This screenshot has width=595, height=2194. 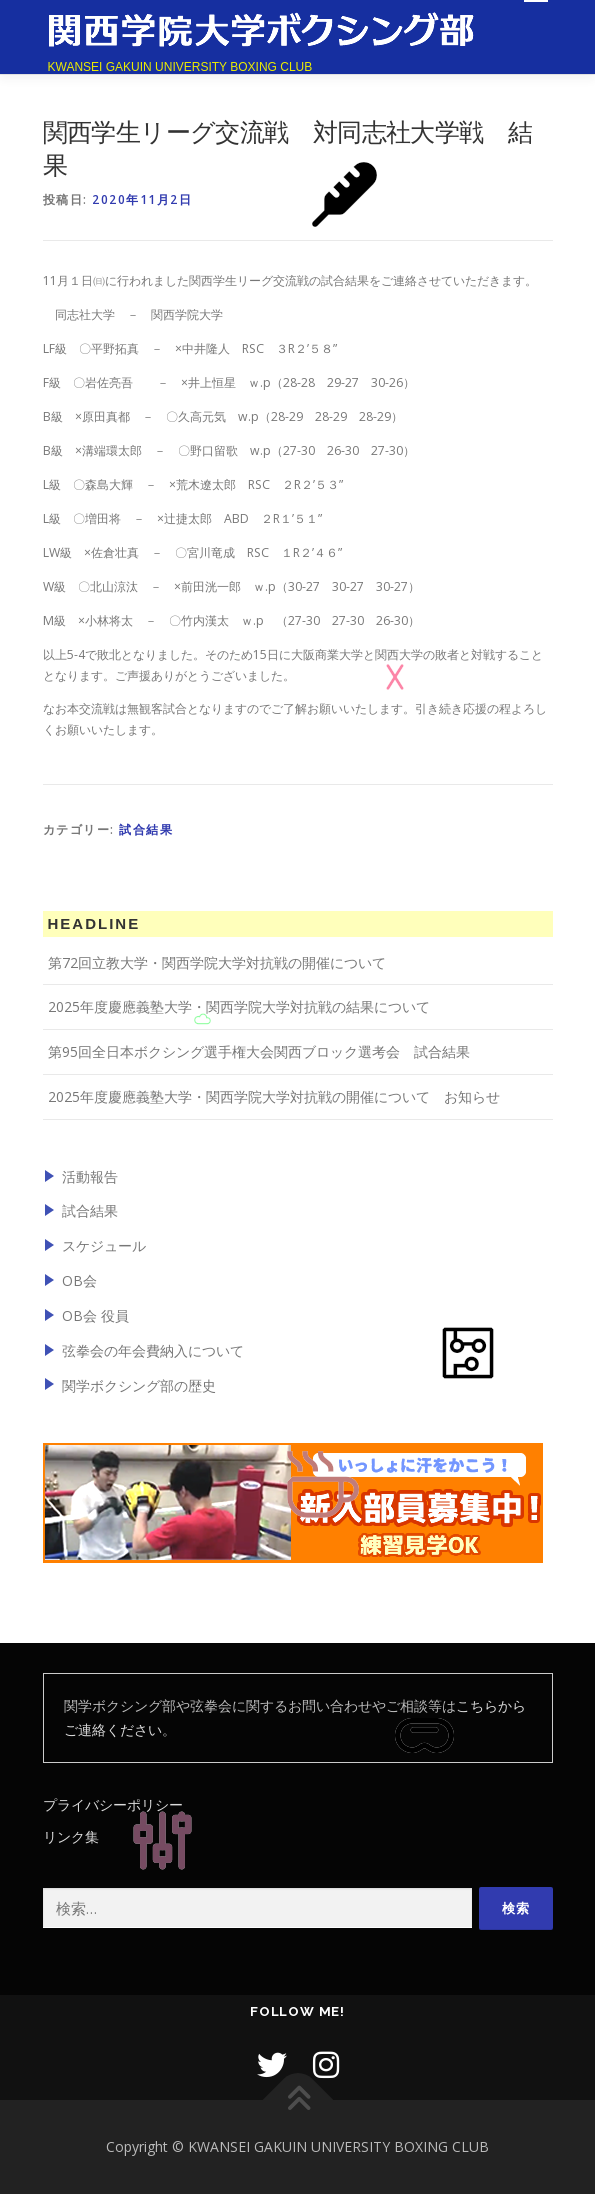 I want to click on close or dismiss a window, so click(x=395, y=677).